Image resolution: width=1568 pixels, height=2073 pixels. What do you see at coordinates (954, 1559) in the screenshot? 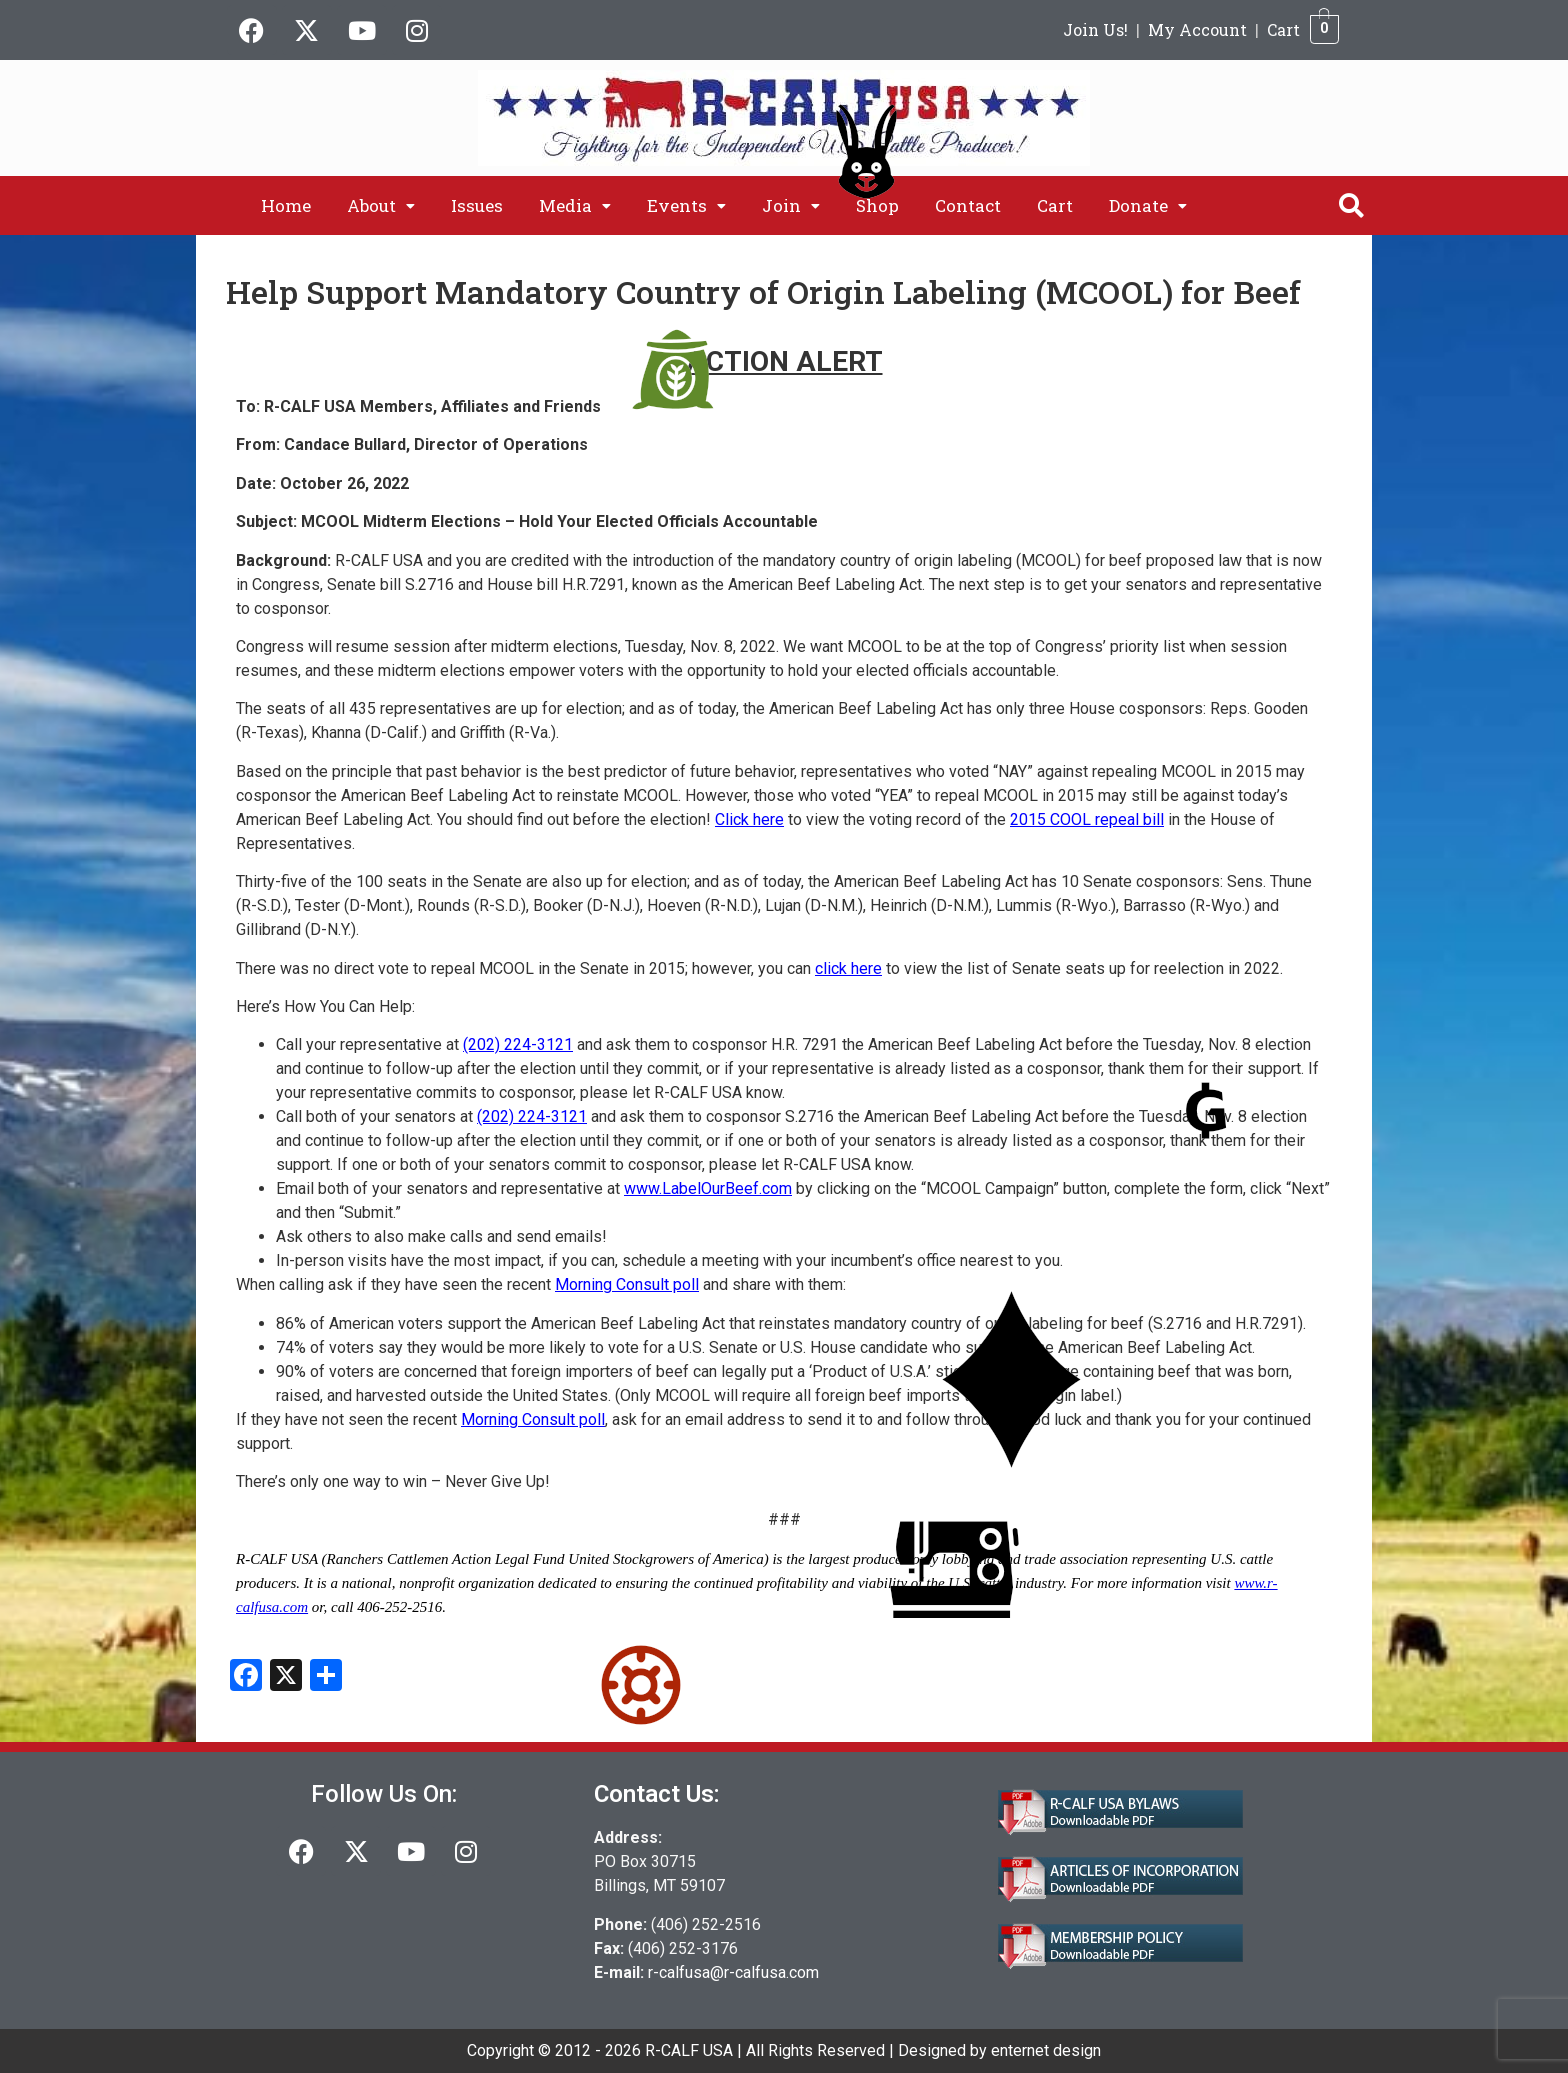
I see `access sewing or crafting tools` at bounding box center [954, 1559].